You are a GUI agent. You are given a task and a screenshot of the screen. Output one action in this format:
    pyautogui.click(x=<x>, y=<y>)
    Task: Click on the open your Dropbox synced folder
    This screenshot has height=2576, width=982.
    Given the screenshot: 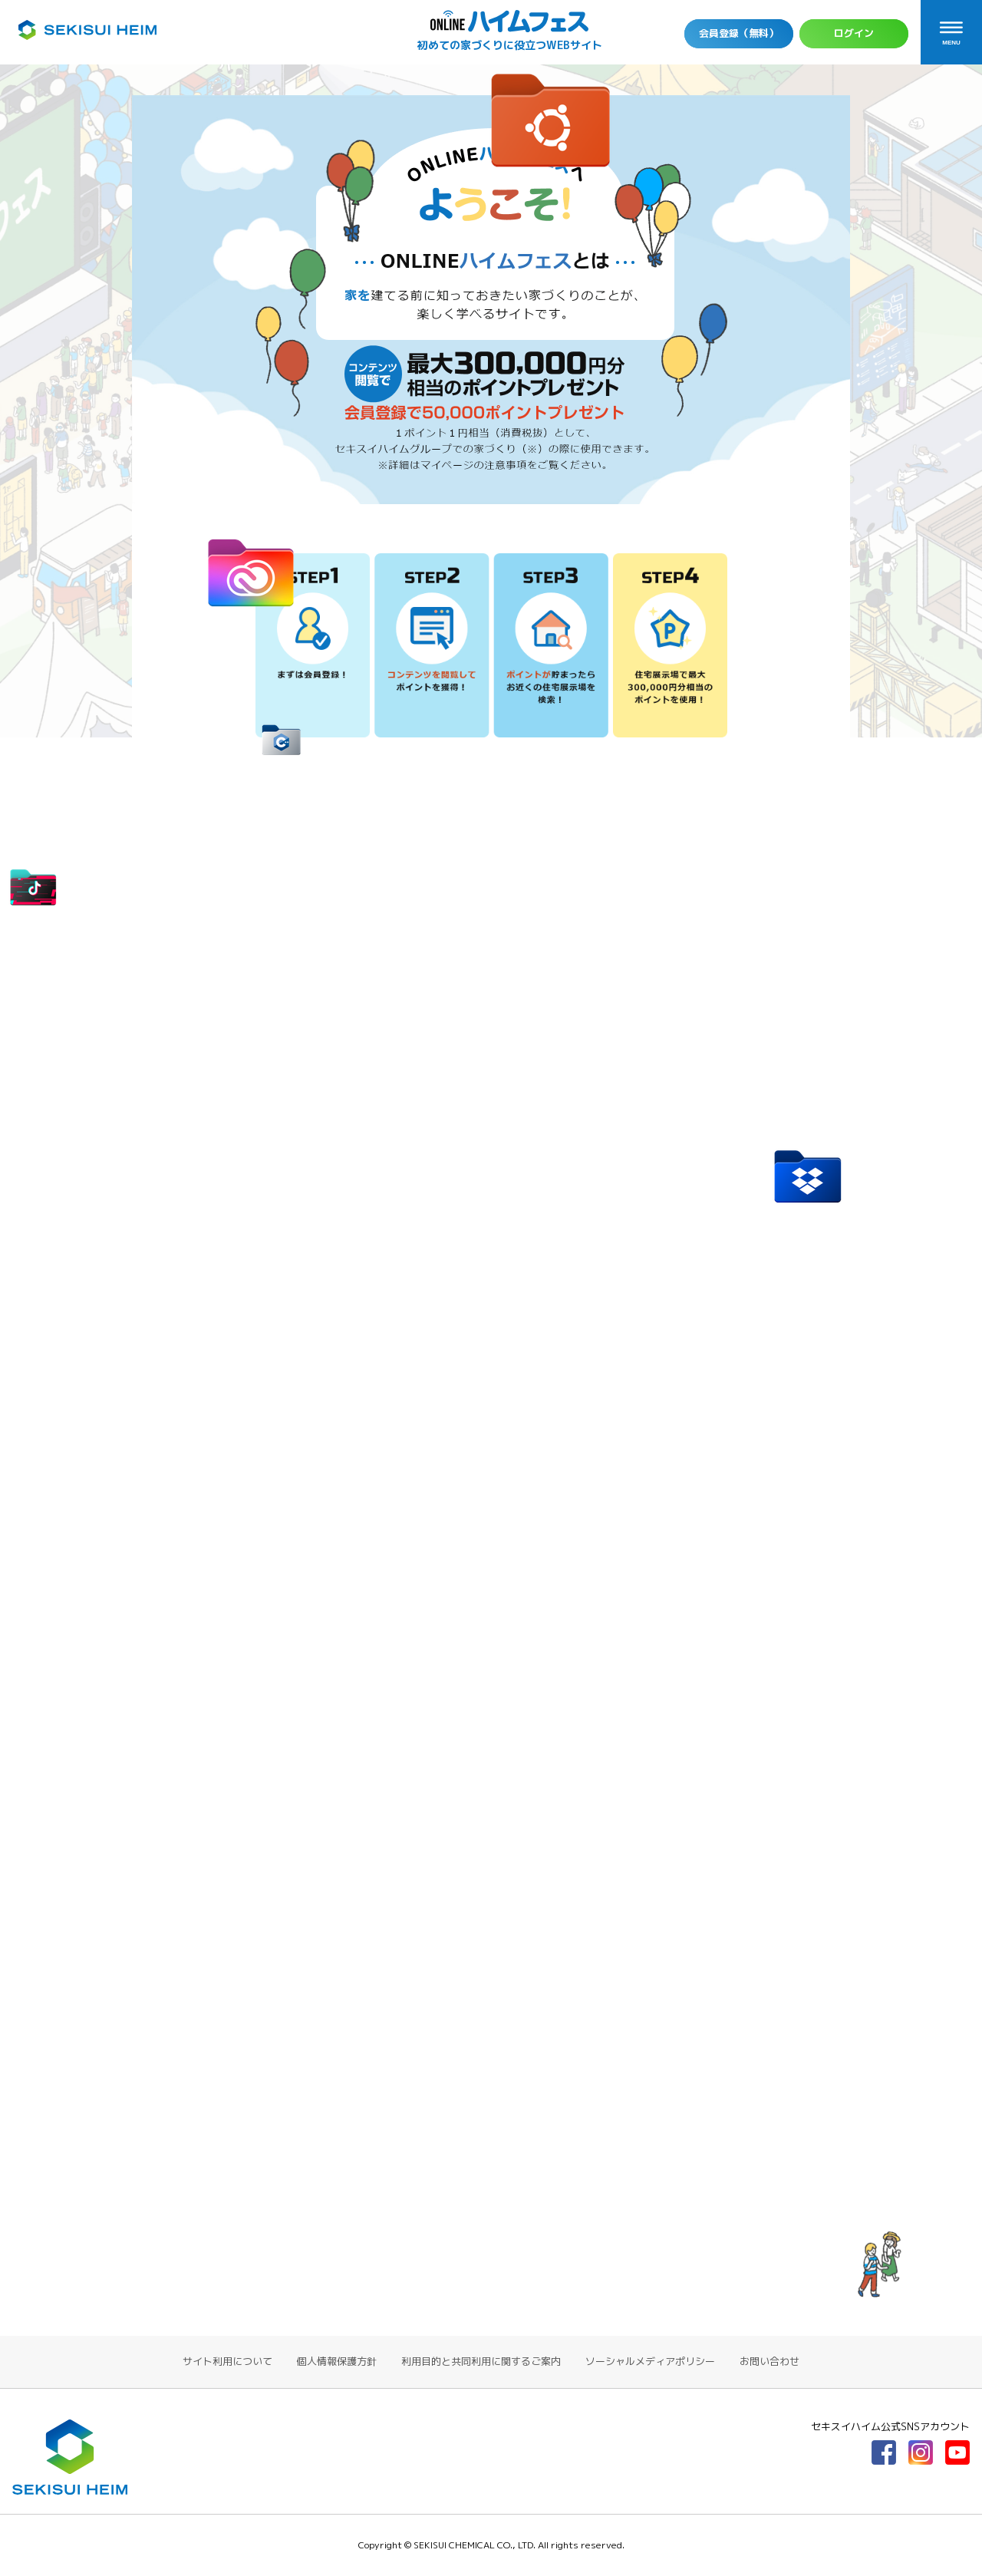 What is the action you would take?
    pyautogui.click(x=807, y=1178)
    